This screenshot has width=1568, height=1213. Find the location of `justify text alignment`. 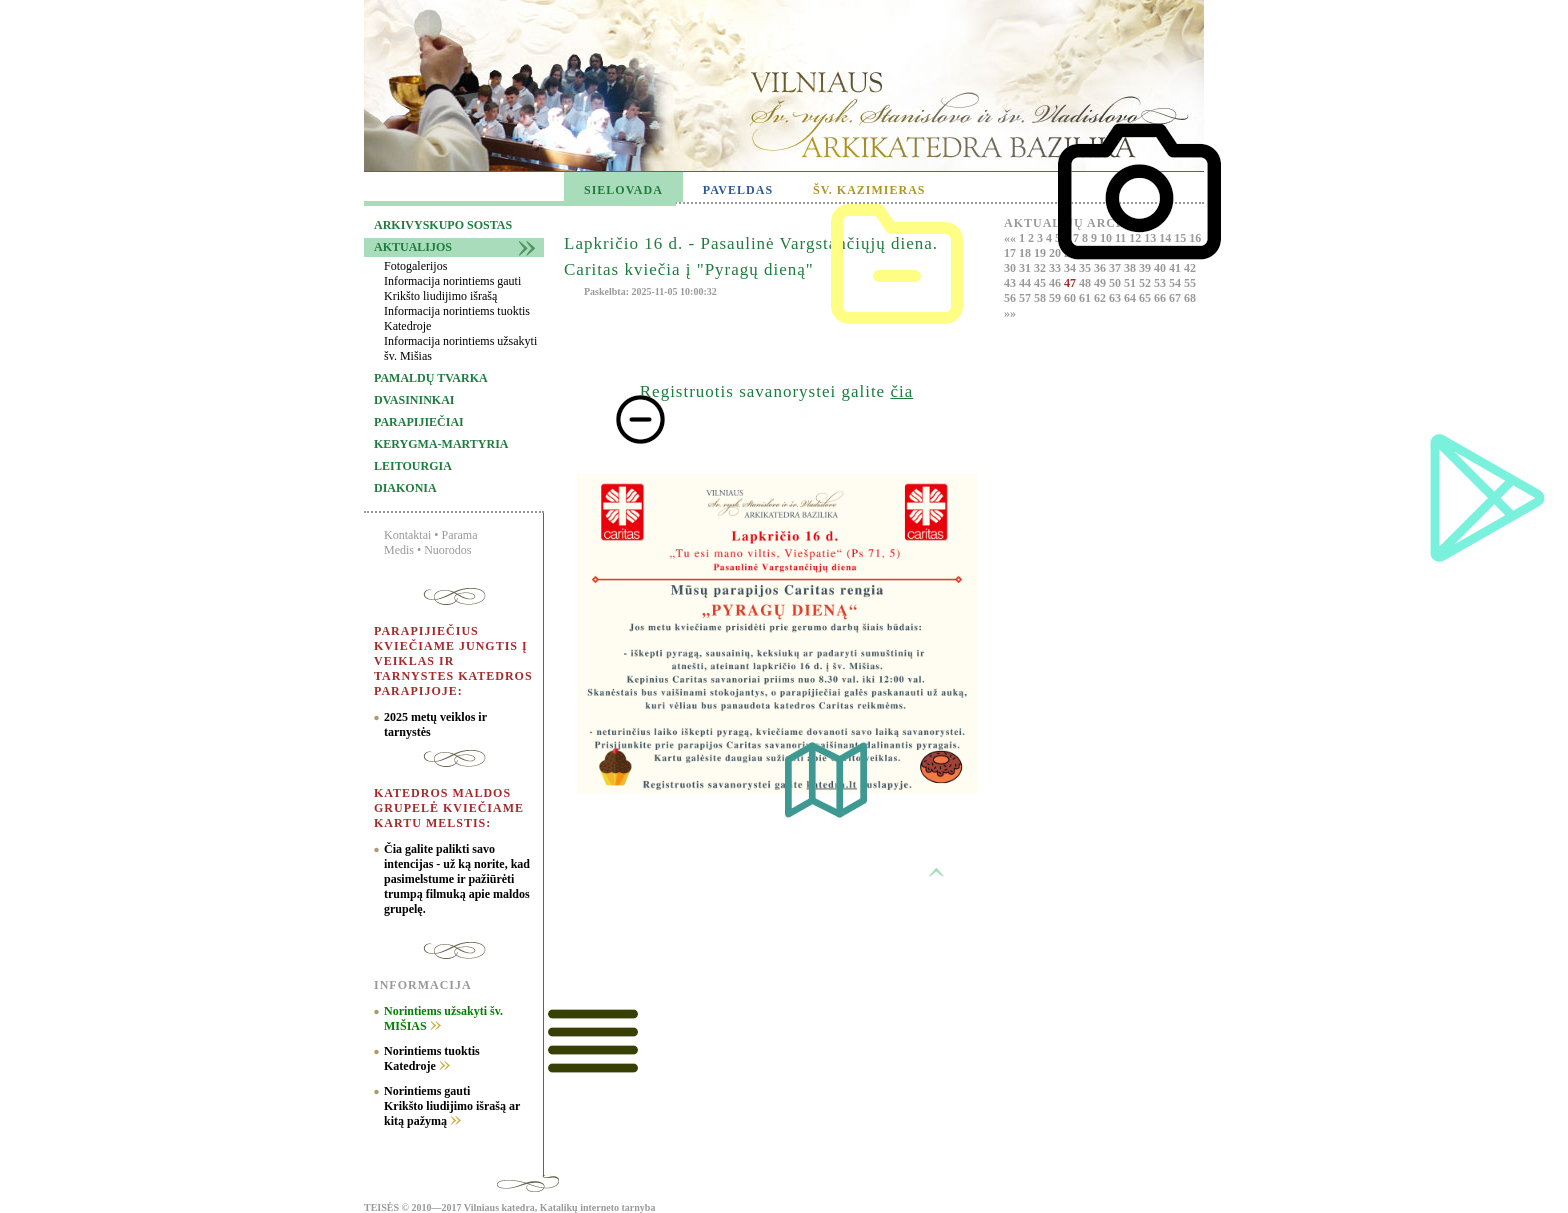

justify text alignment is located at coordinates (593, 1041).